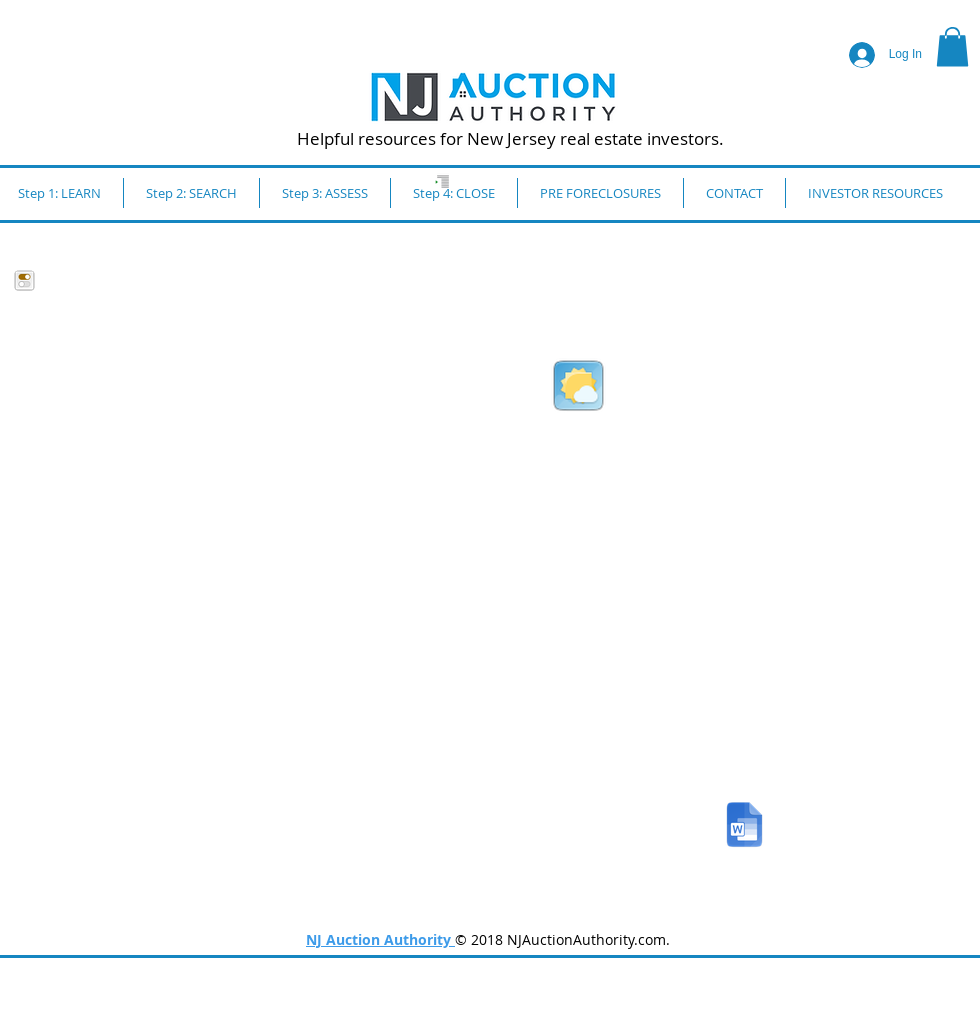 Image resolution: width=980 pixels, height=1034 pixels. I want to click on open a microsoft word document, so click(744, 824).